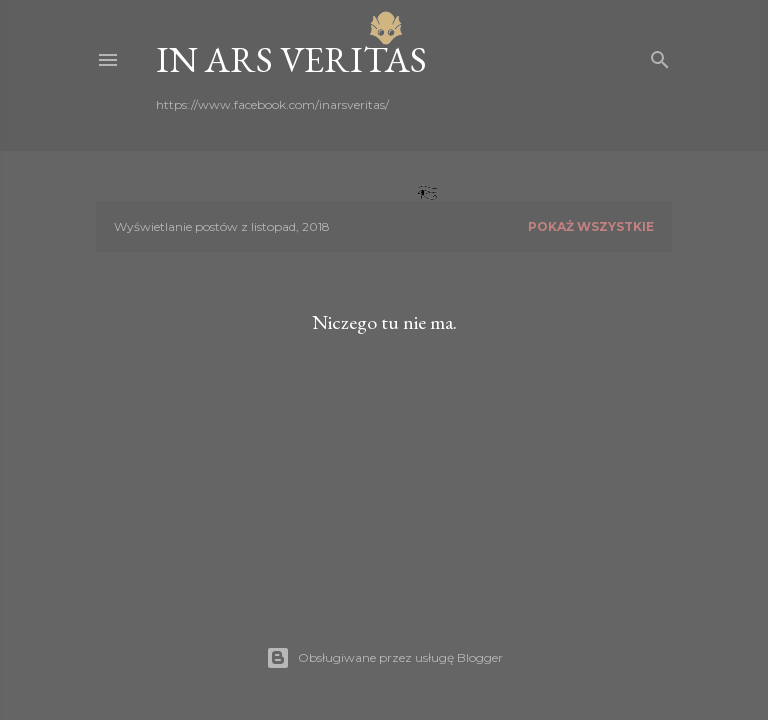 This screenshot has width=768, height=720. What do you see at coordinates (386, 28) in the screenshot?
I see `select triton or sea creature character` at bounding box center [386, 28].